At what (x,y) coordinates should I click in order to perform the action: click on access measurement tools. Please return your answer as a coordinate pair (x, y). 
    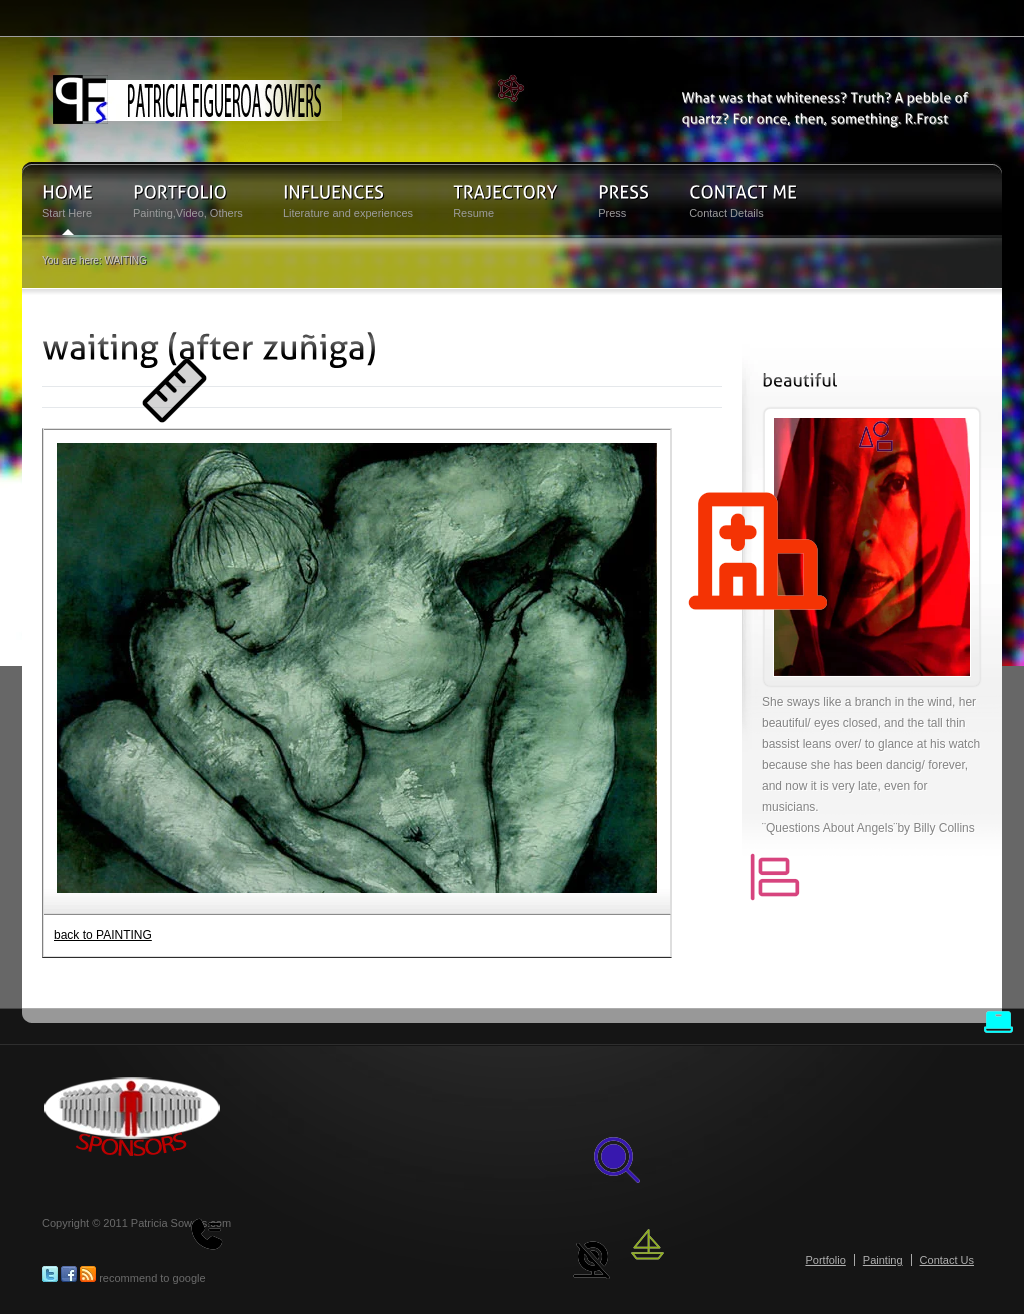
    Looking at the image, I should click on (174, 390).